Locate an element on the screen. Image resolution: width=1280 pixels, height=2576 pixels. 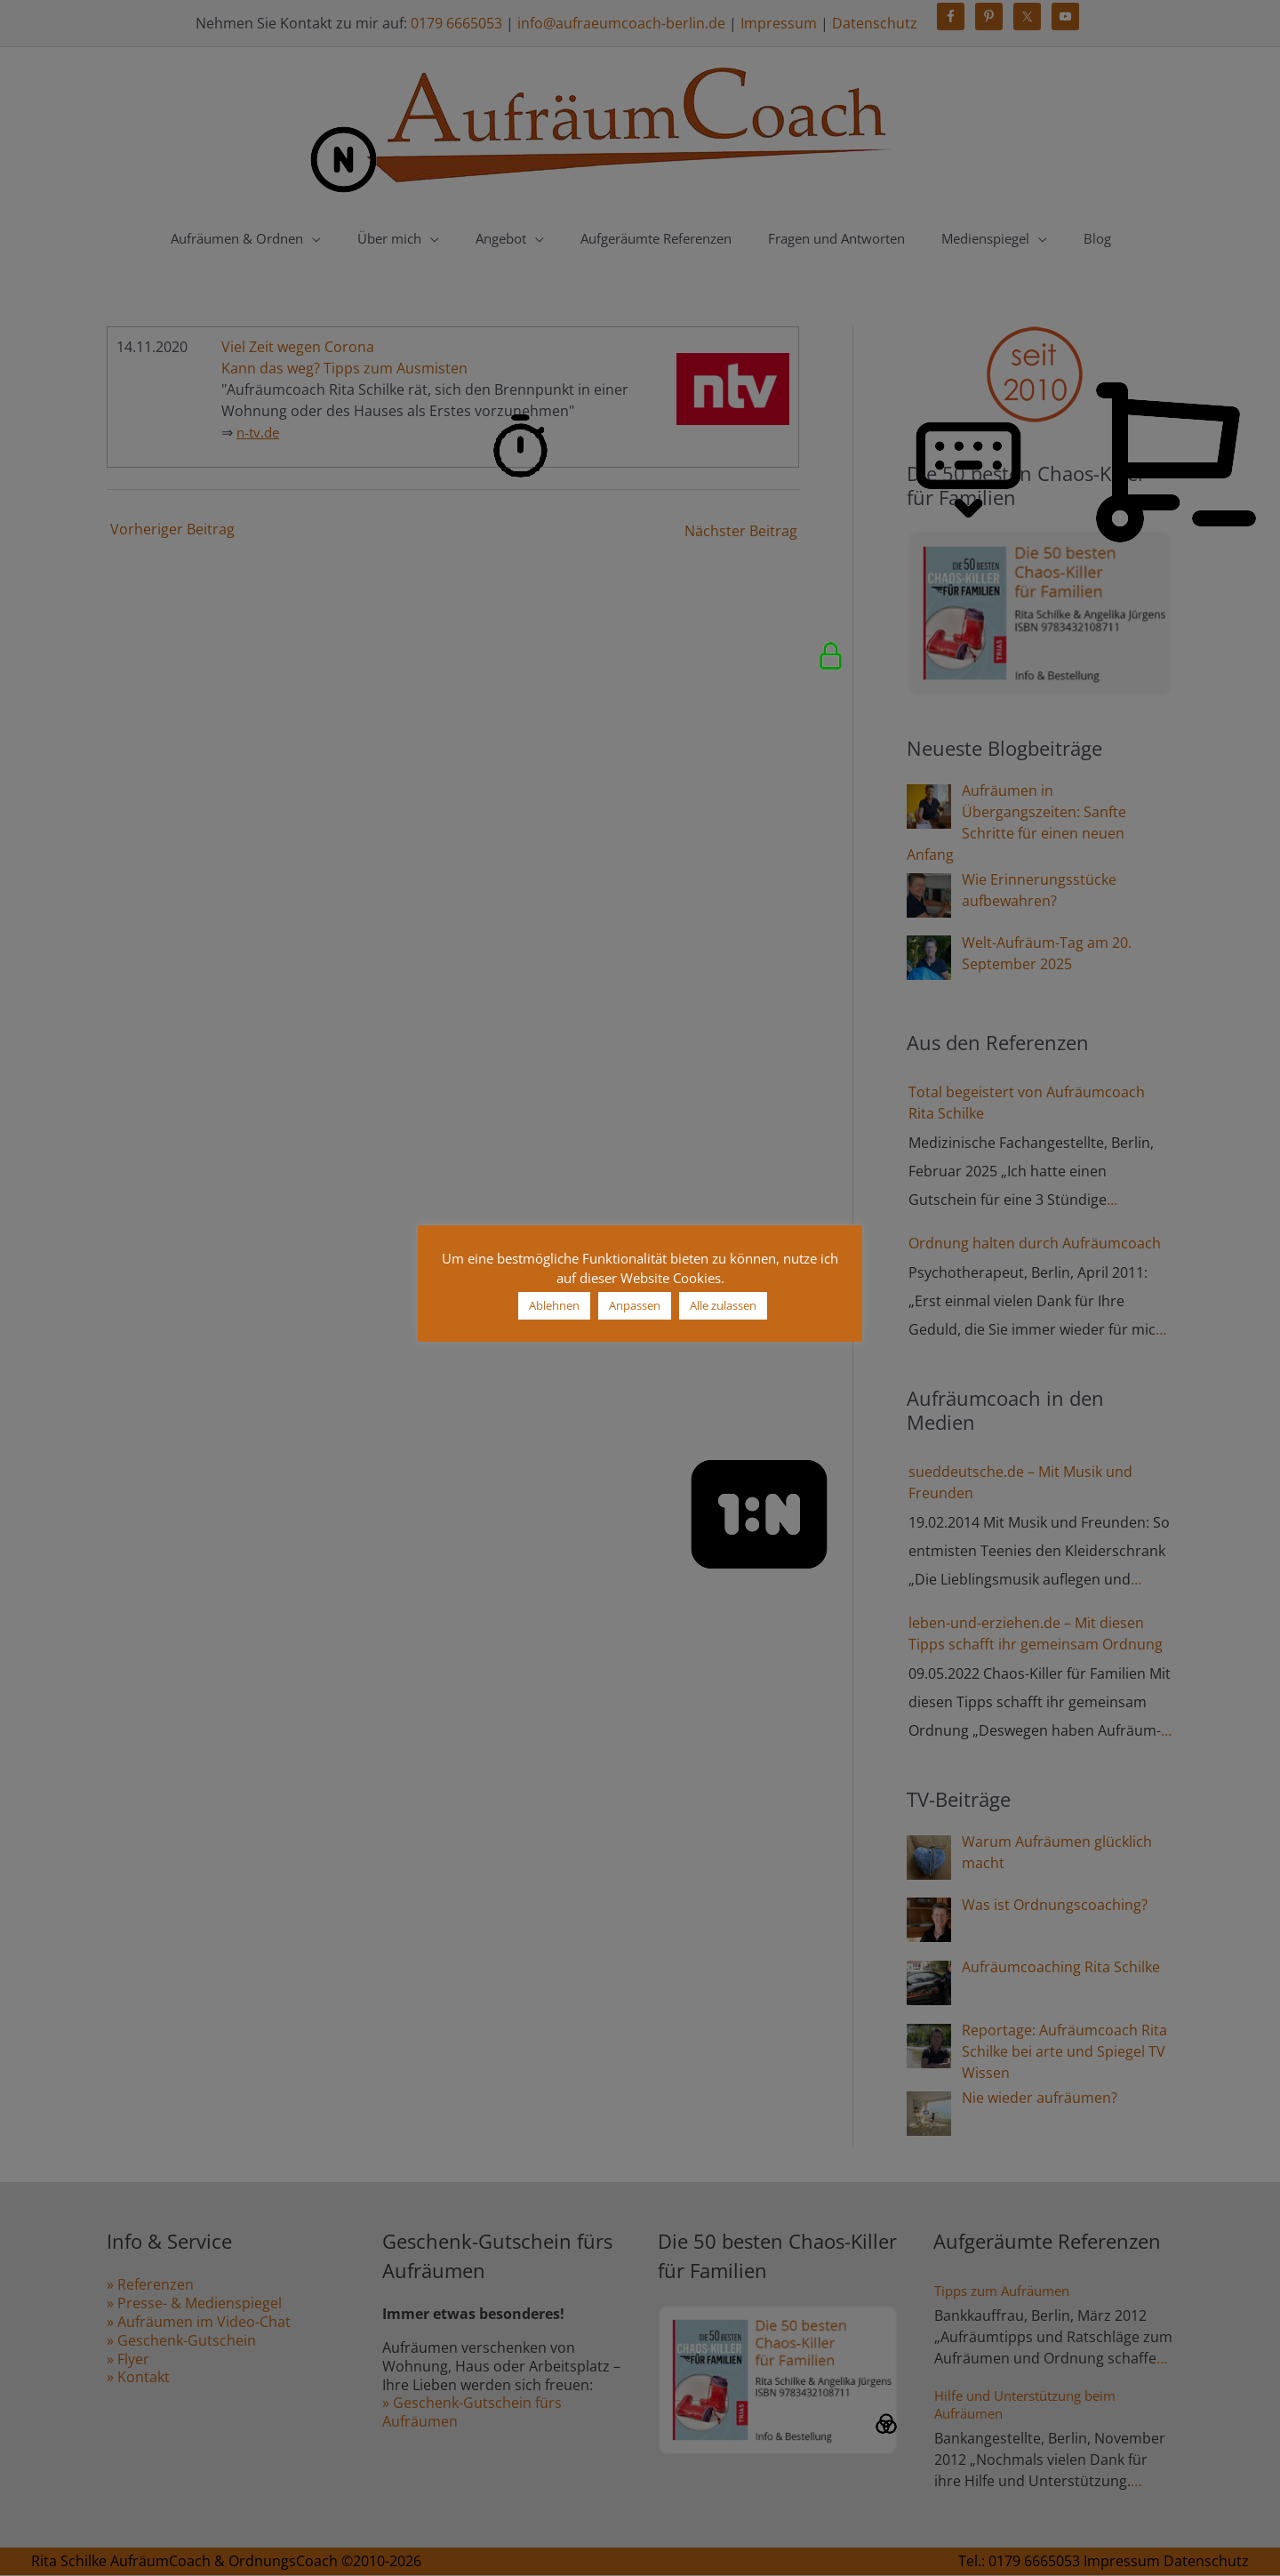
indicates a locked or secure item is located at coordinates (830, 656).